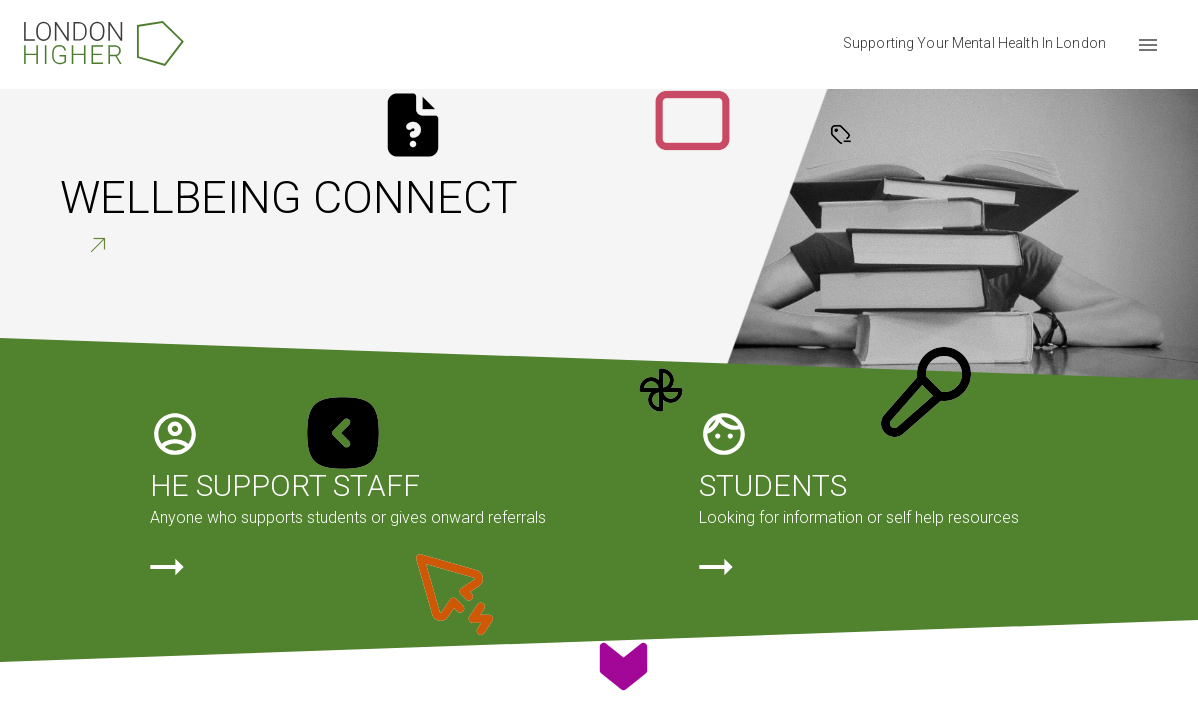 This screenshot has height=720, width=1198. I want to click on tap to start voice recording, so click(926, 392).